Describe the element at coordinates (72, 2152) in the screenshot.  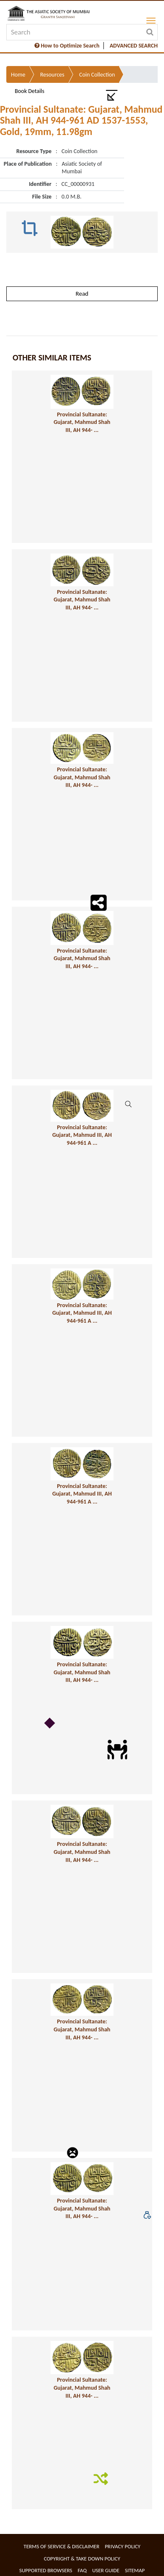
I see `indicates user fatigue or exhaustion status` at that location.